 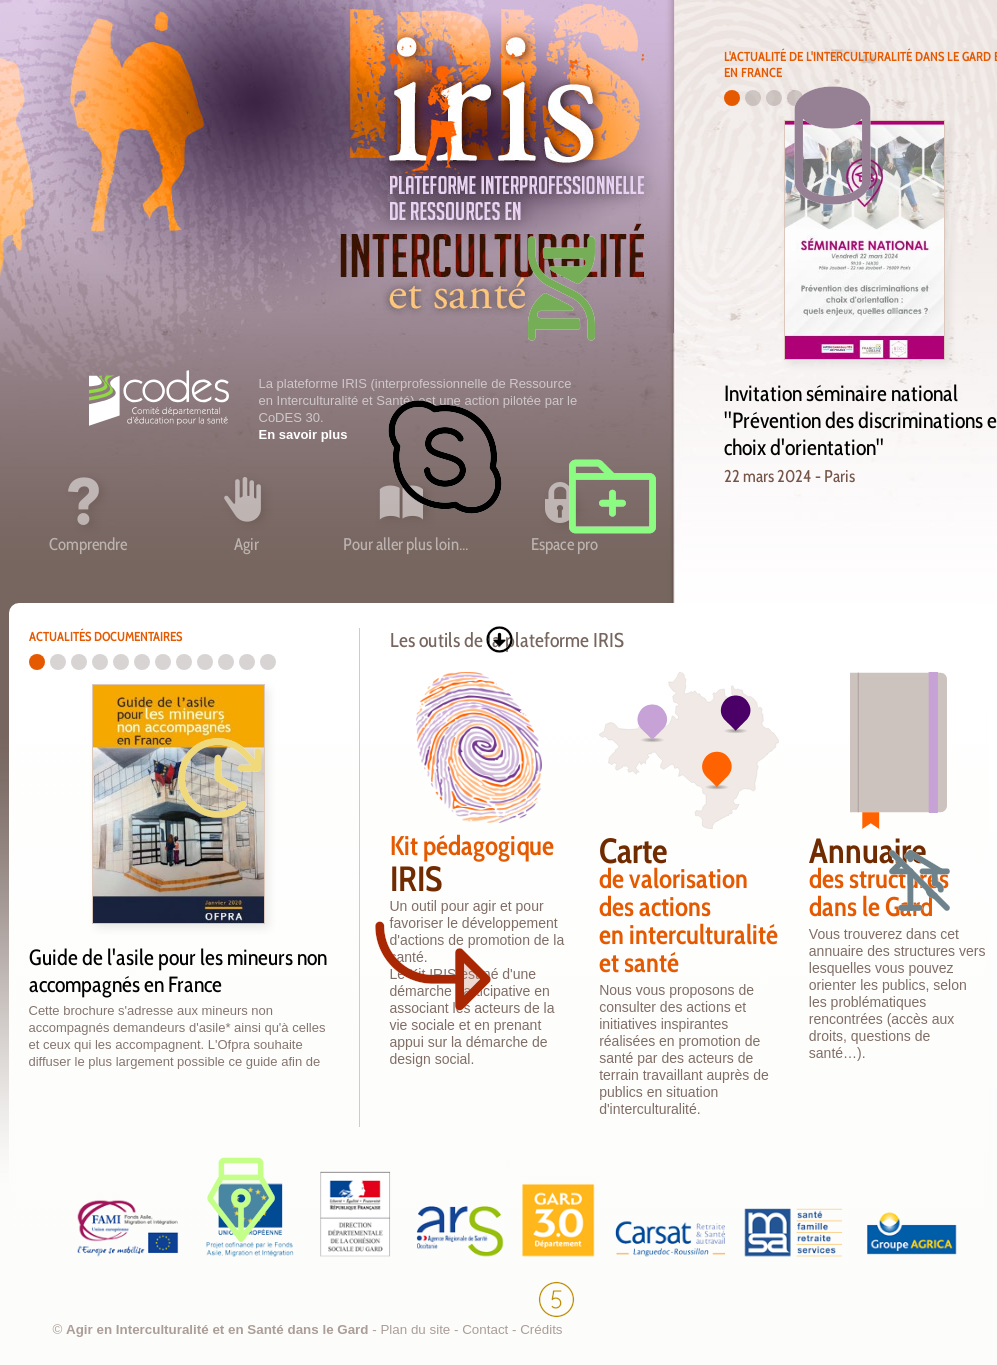 I want to click on restore to a previous version, so click(x=218, y=778).